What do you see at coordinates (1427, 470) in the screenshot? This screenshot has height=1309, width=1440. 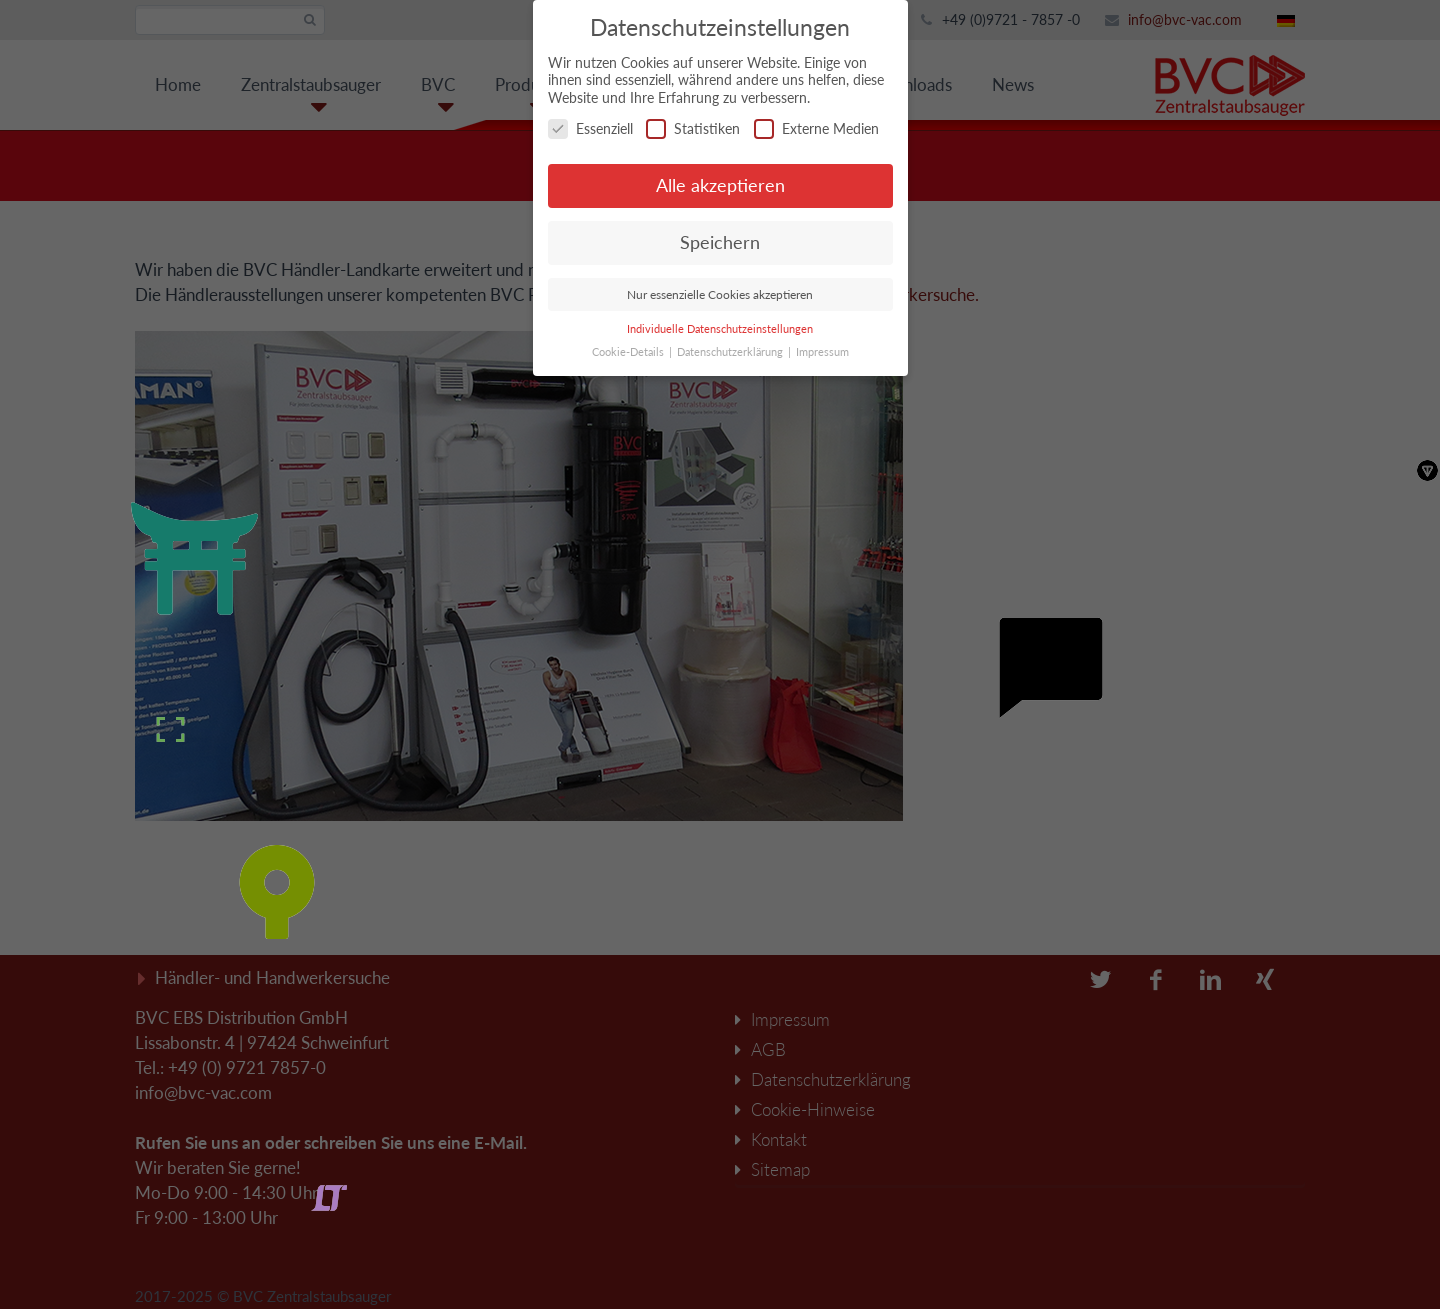 I see `open TON wallet or blockchain app` at bounding box center [1427, 470].